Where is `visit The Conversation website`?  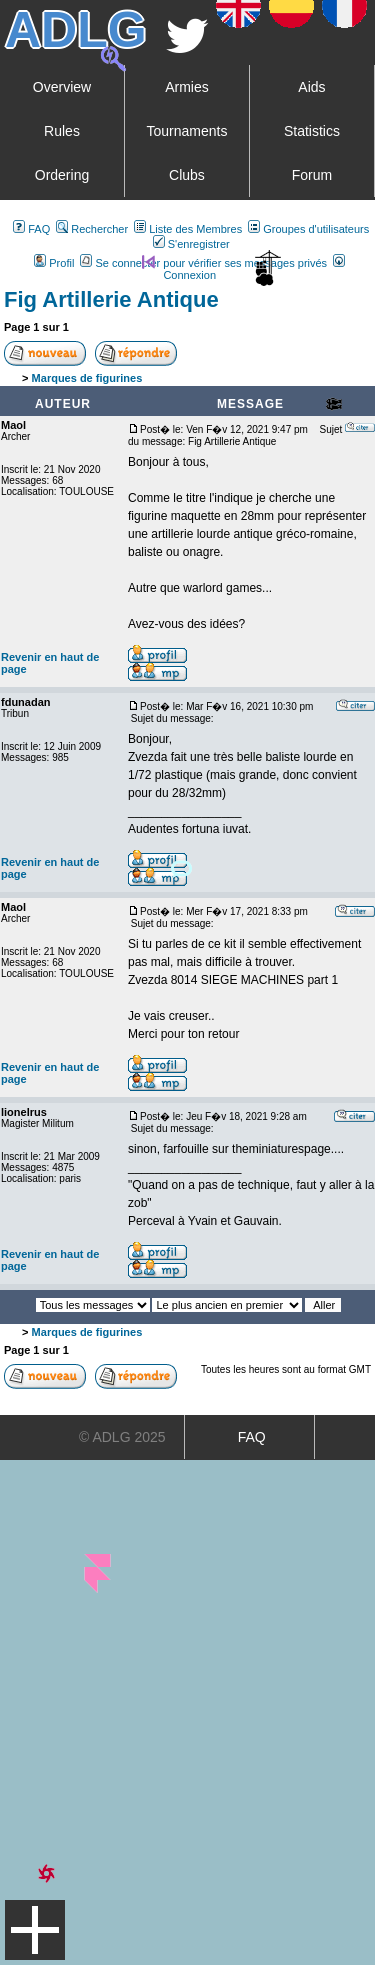 visit The Conversation website is located at coordinates (181, 869).